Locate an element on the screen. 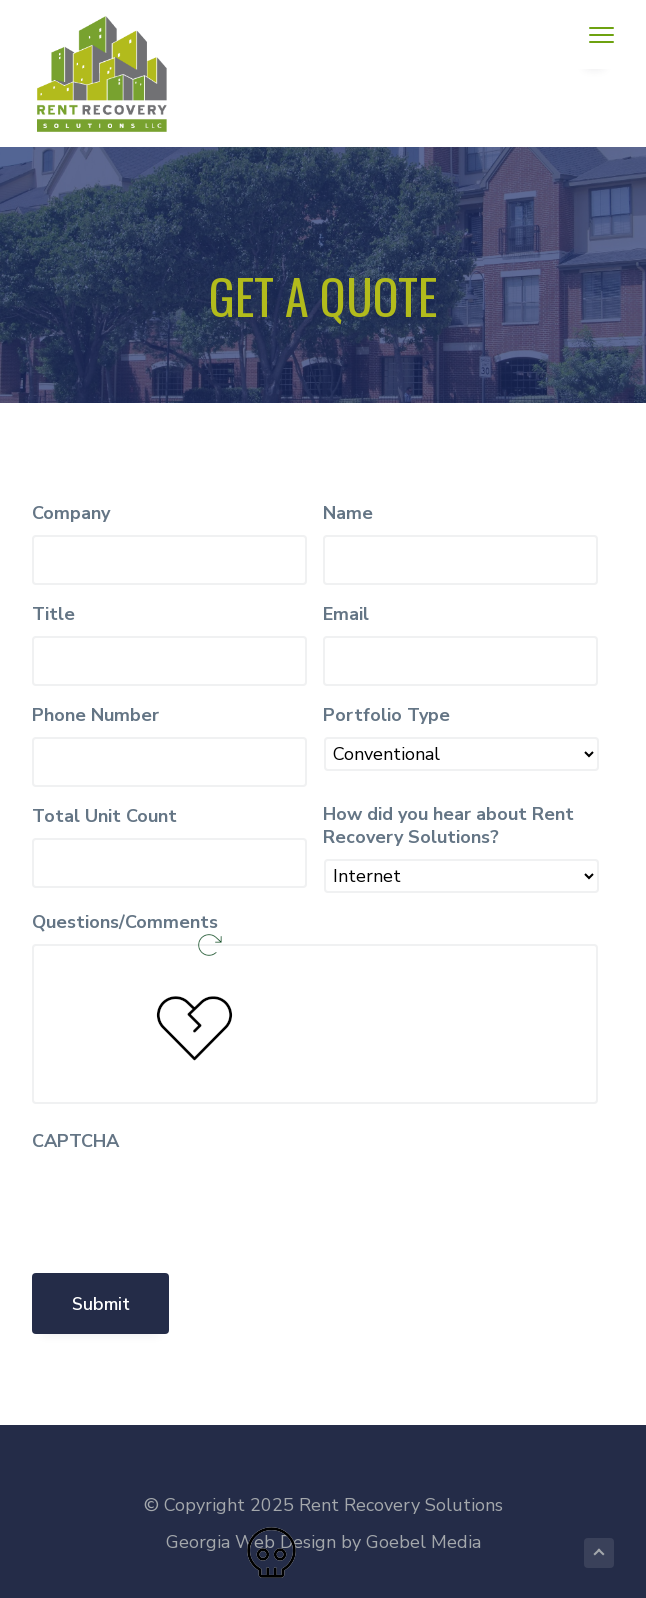 The height and width of the screenshot is (1598, 646). unlike or remove from favorites is located at coordinates (194, 1025).